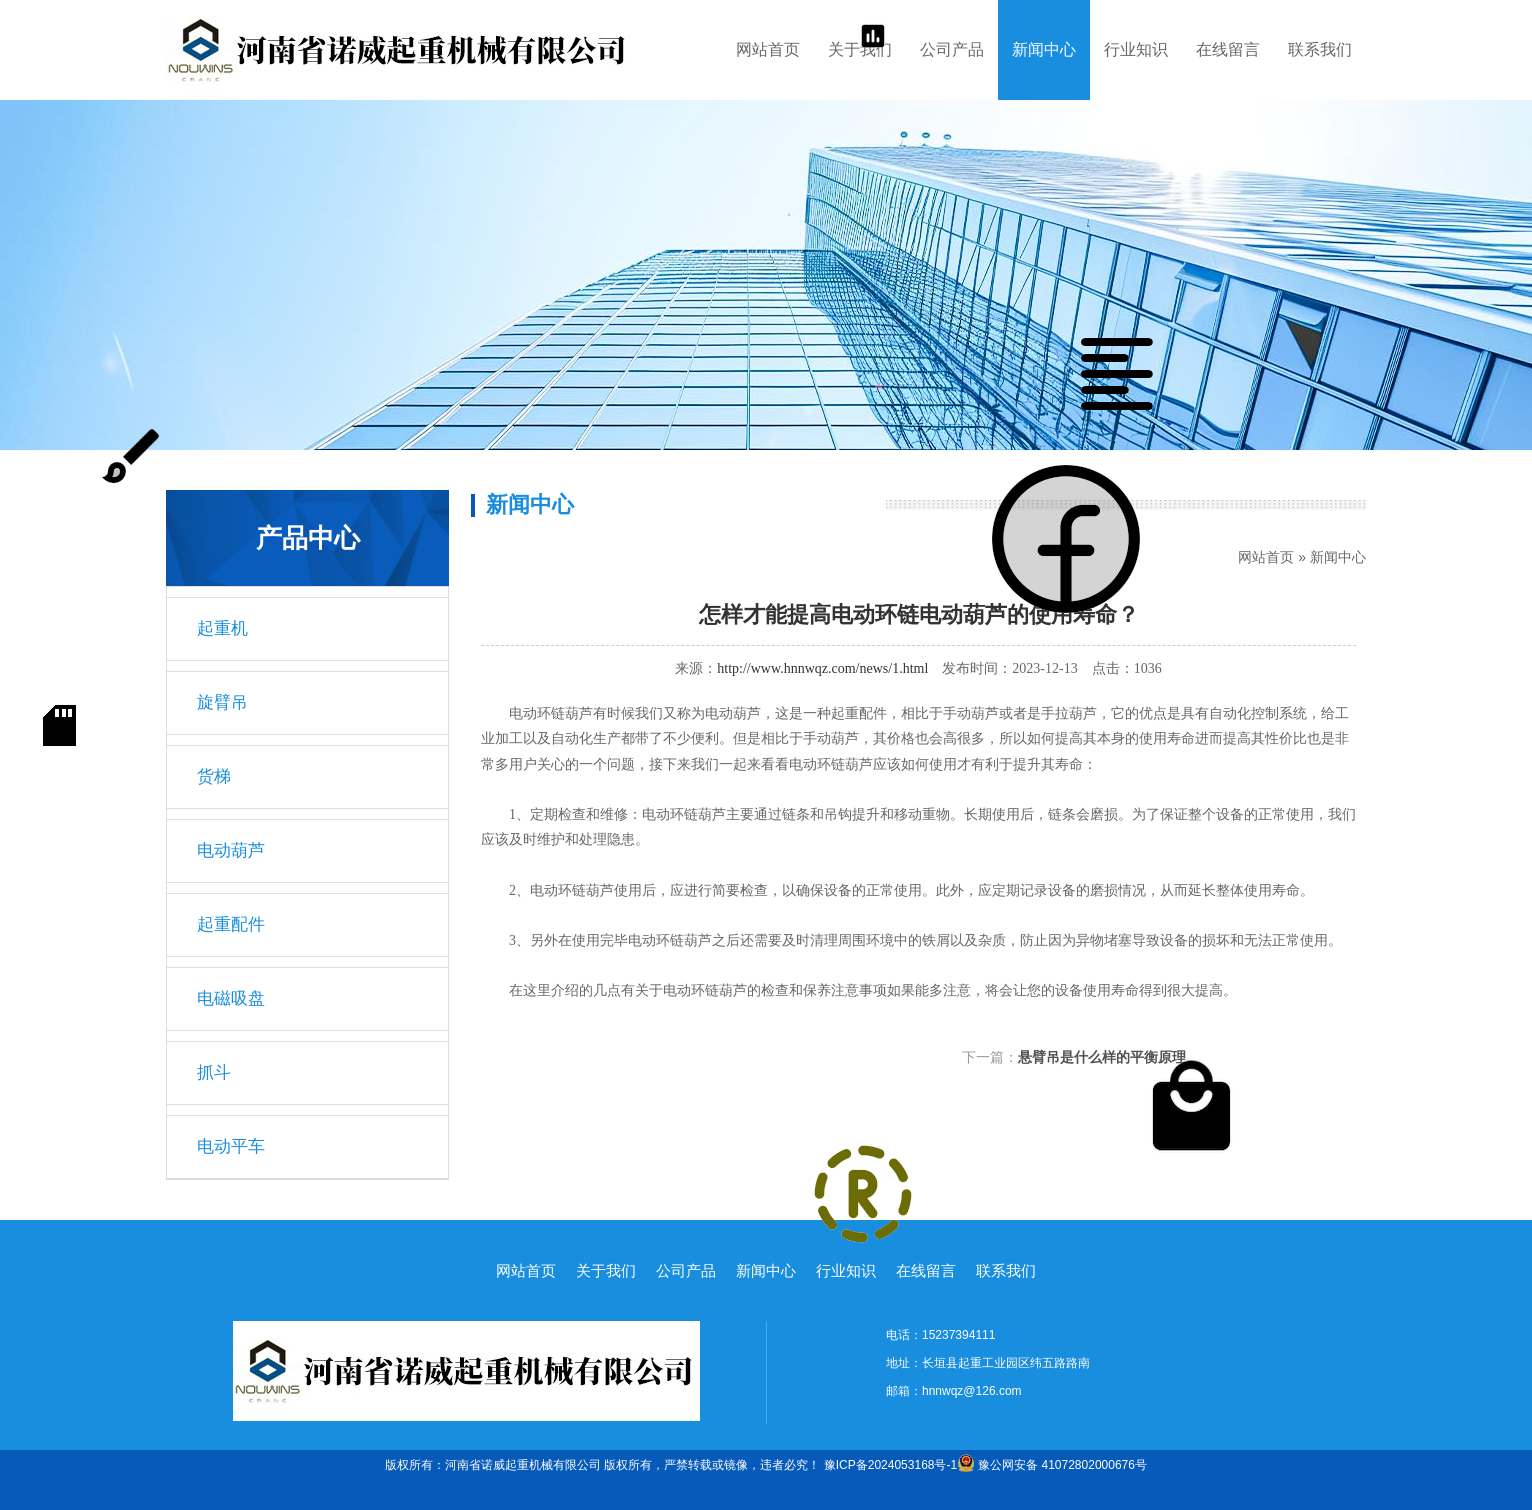  Describe the element at coordinates (873, 36) in the screenshot. I see `insert a chart or graph into document` at that location.